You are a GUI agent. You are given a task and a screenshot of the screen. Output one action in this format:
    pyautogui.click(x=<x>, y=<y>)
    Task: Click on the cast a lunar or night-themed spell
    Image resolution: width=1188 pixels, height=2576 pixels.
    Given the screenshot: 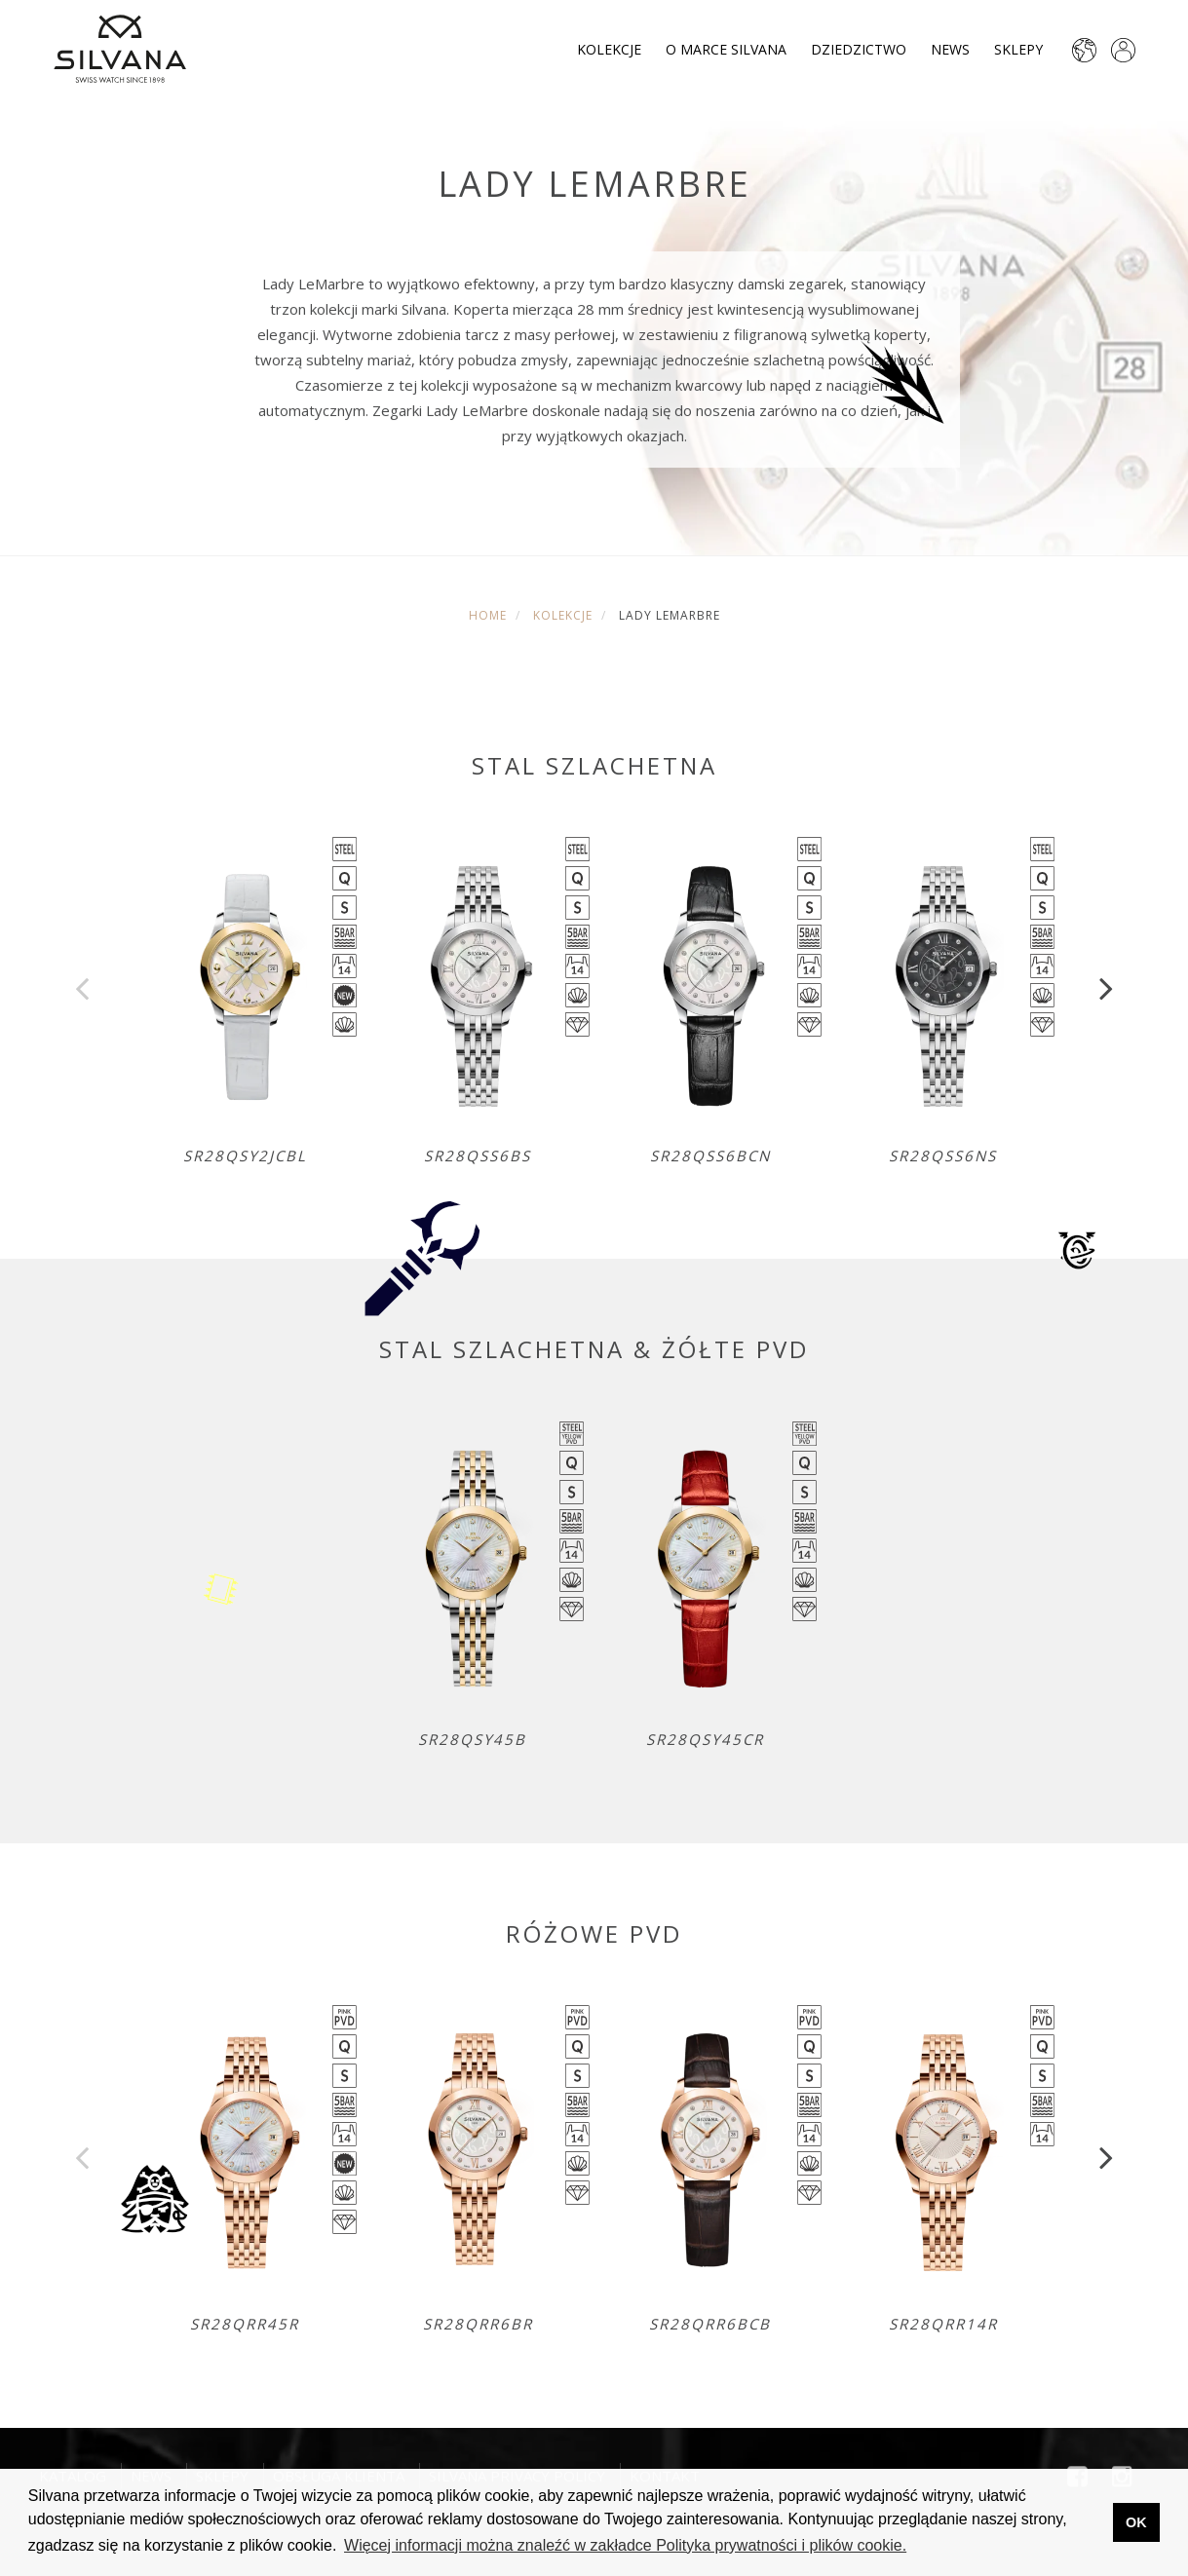 What is the action you would take?
    pyautogui.click(x=422, y=1258)
    